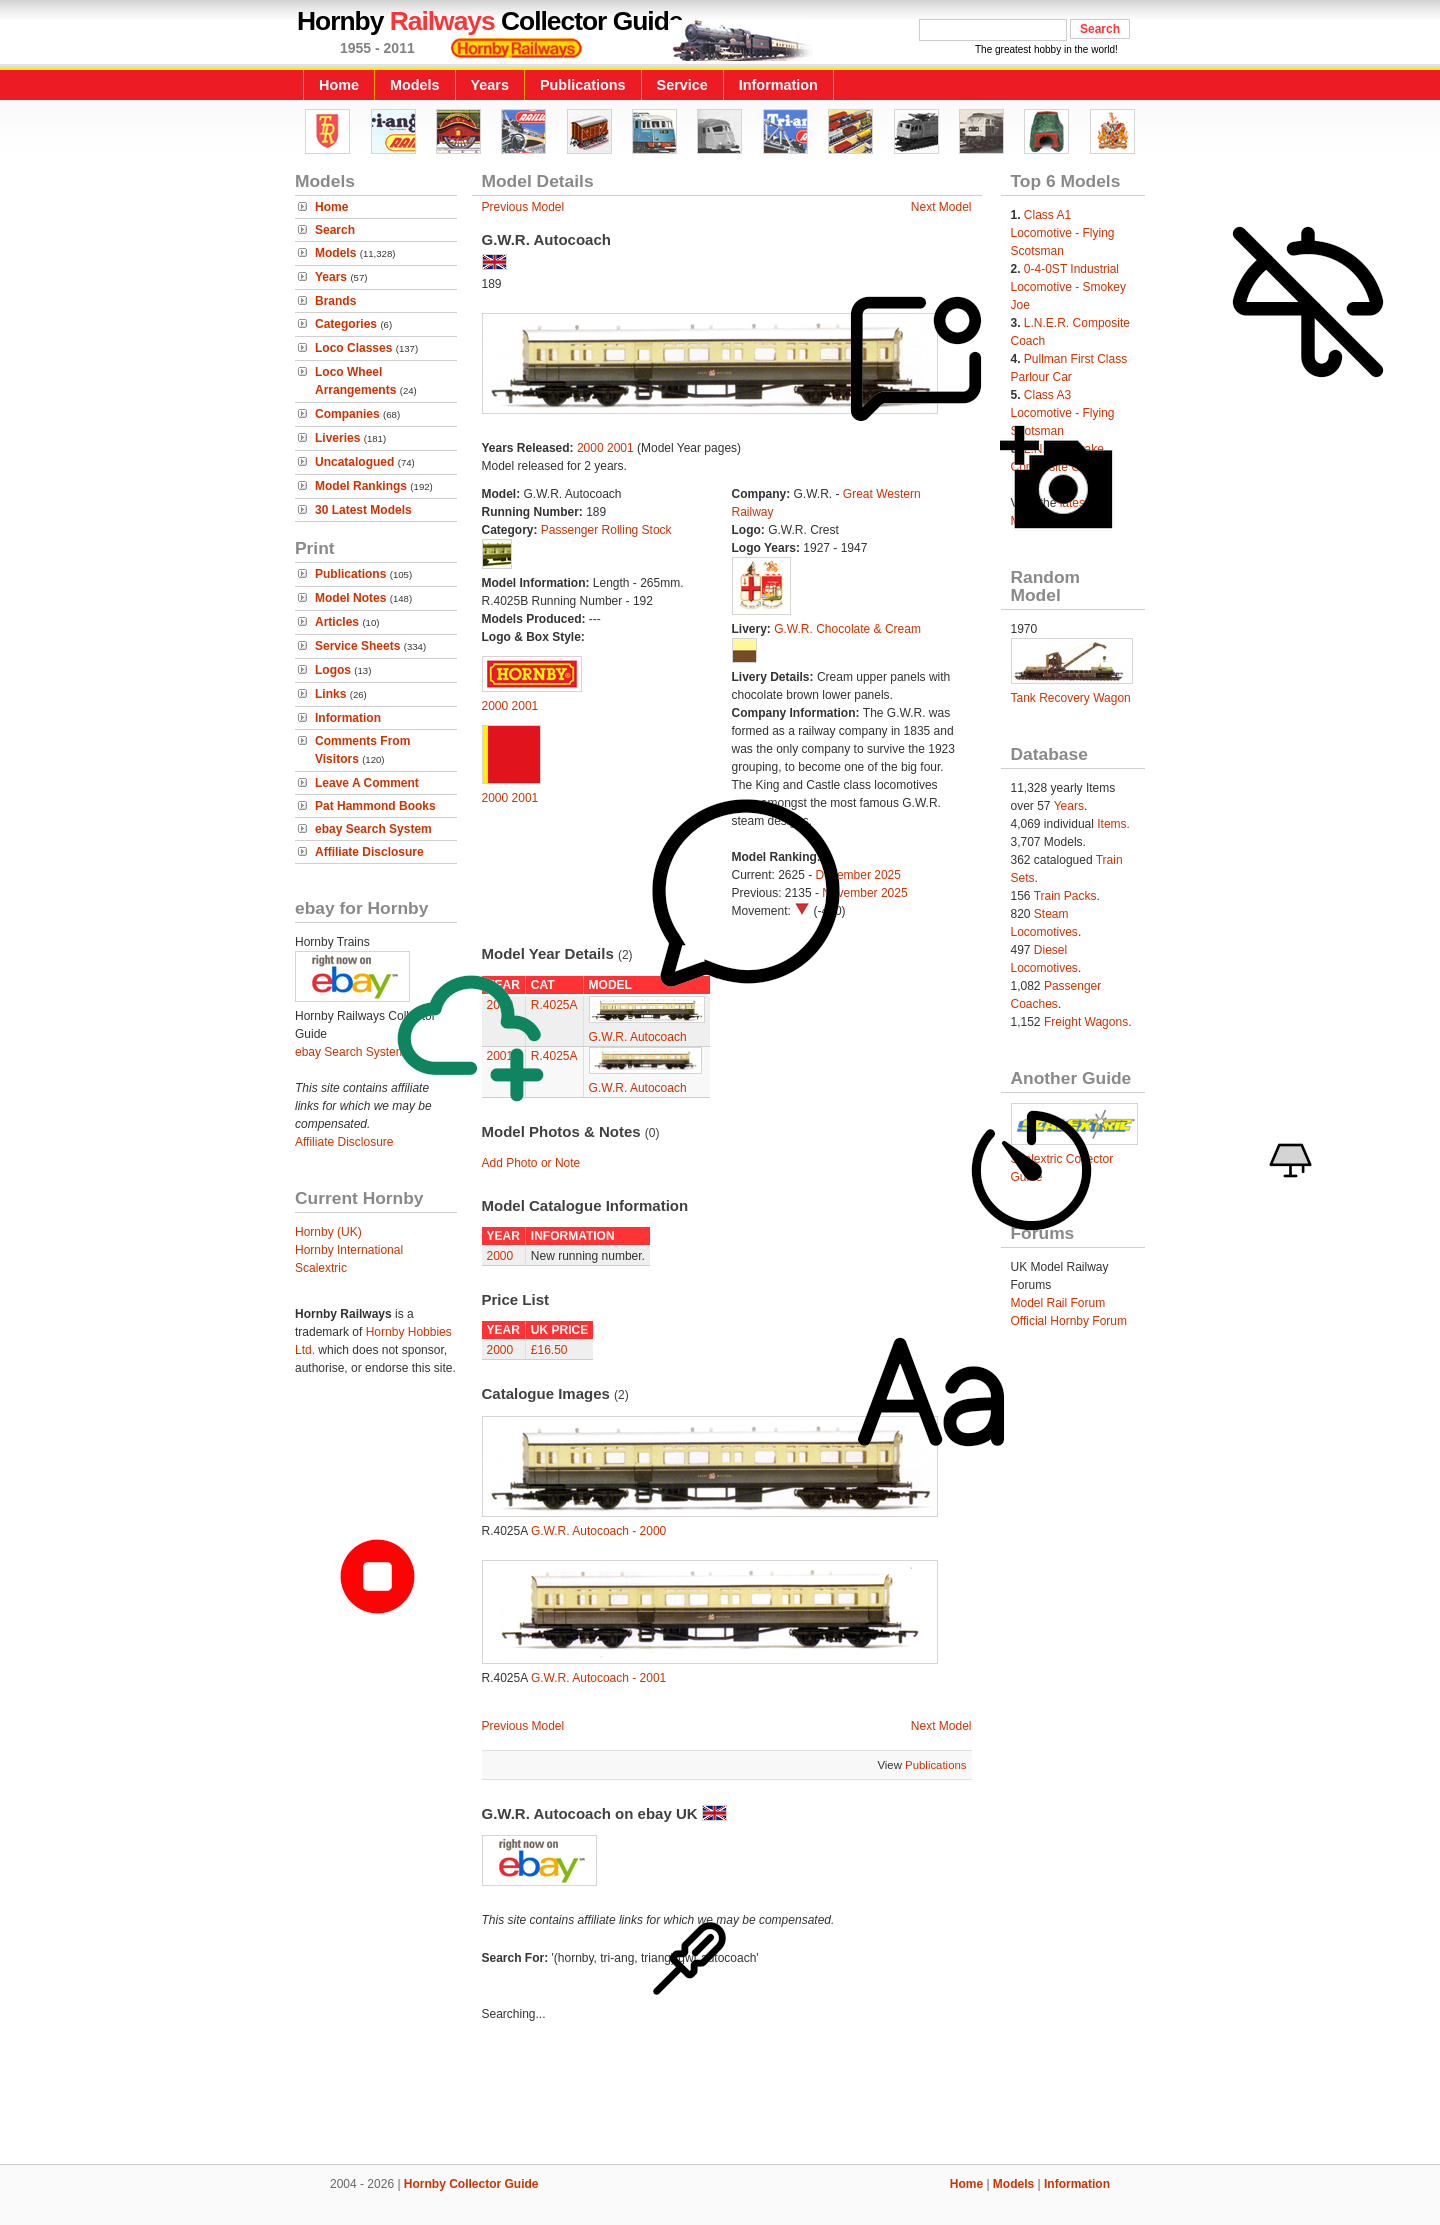 This screenshot has width=1440, height=2225. Describe the element at coordinates (1031, 1170) in the screenshot. I see `set a countdown timer` at that location.